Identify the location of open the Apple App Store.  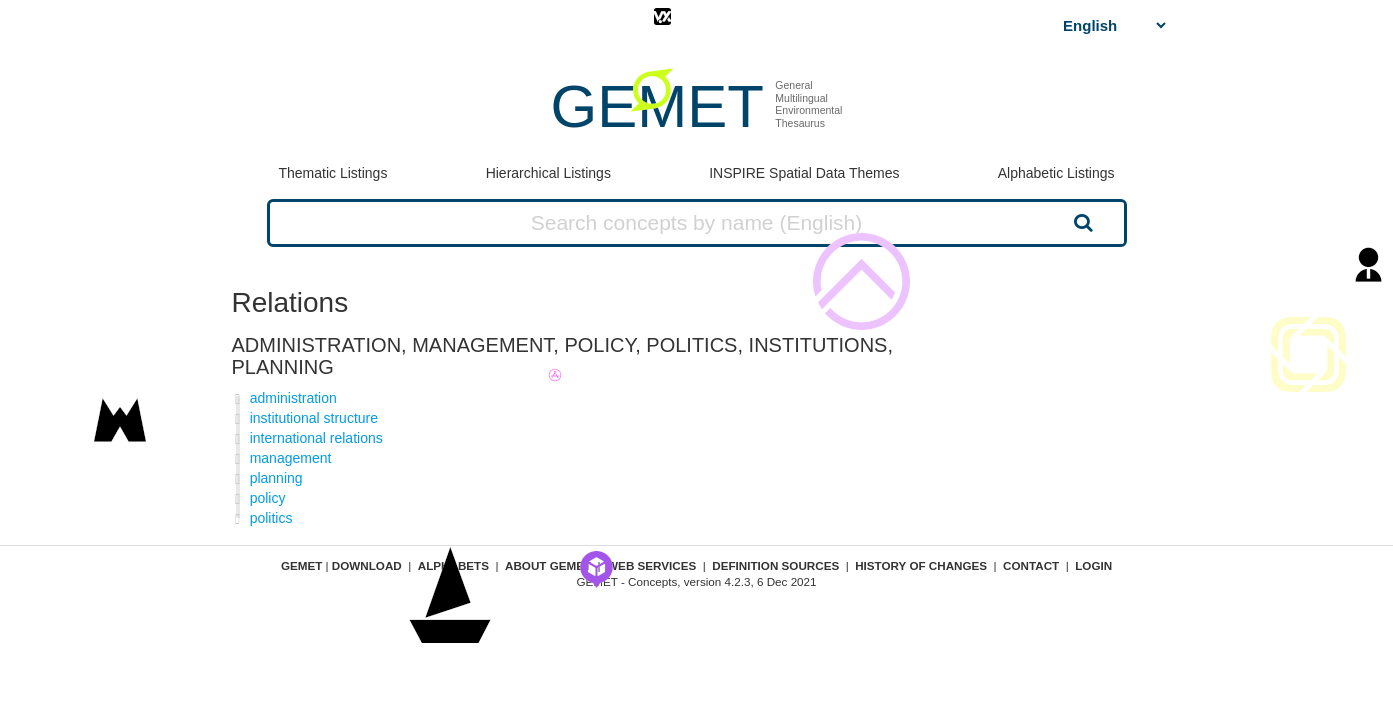
(555, 375).